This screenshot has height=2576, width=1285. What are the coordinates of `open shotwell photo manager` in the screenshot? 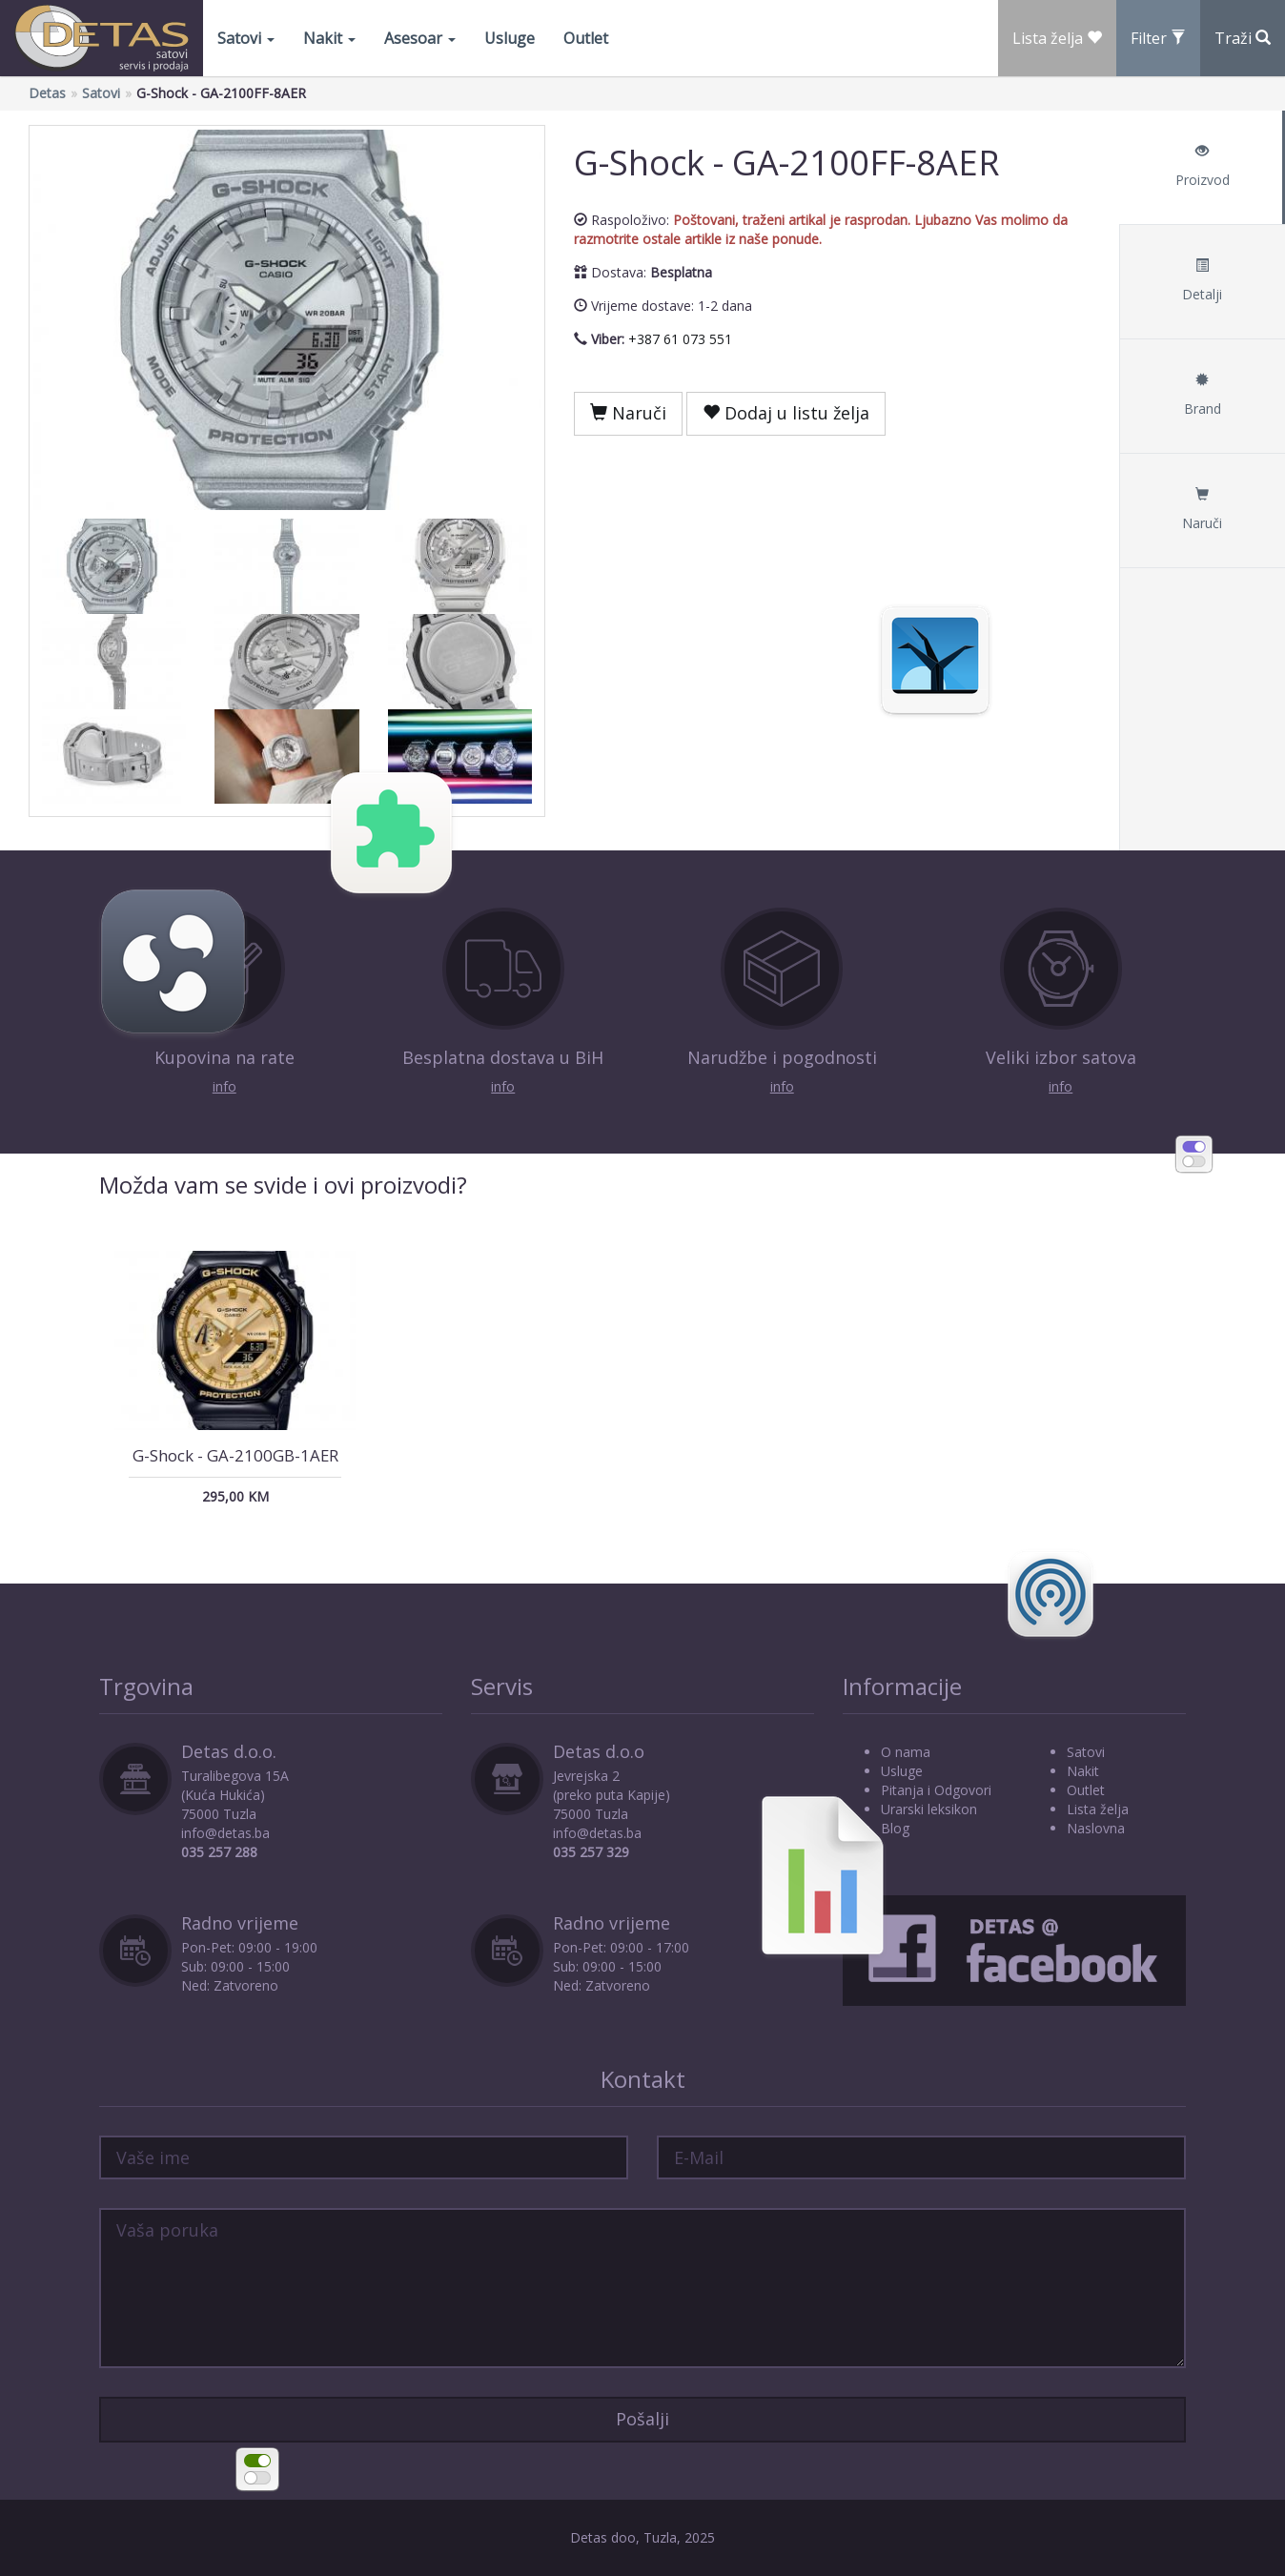 It's located at (935, 661).